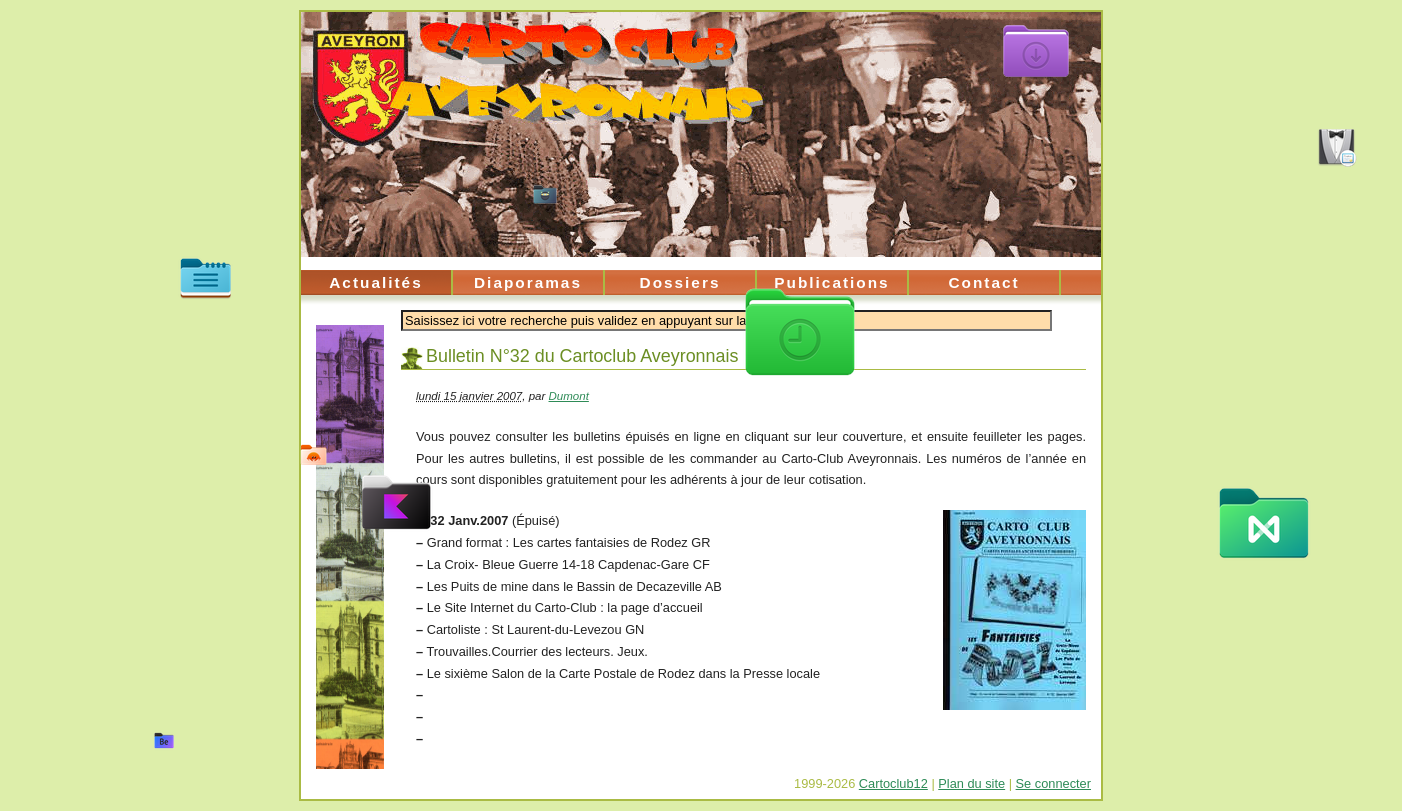 The height and width of the screenshot is (811, 1402). Describe the element at coordinates (396, 504) in the screenshot. I see `open kotlin project folder` at that location.